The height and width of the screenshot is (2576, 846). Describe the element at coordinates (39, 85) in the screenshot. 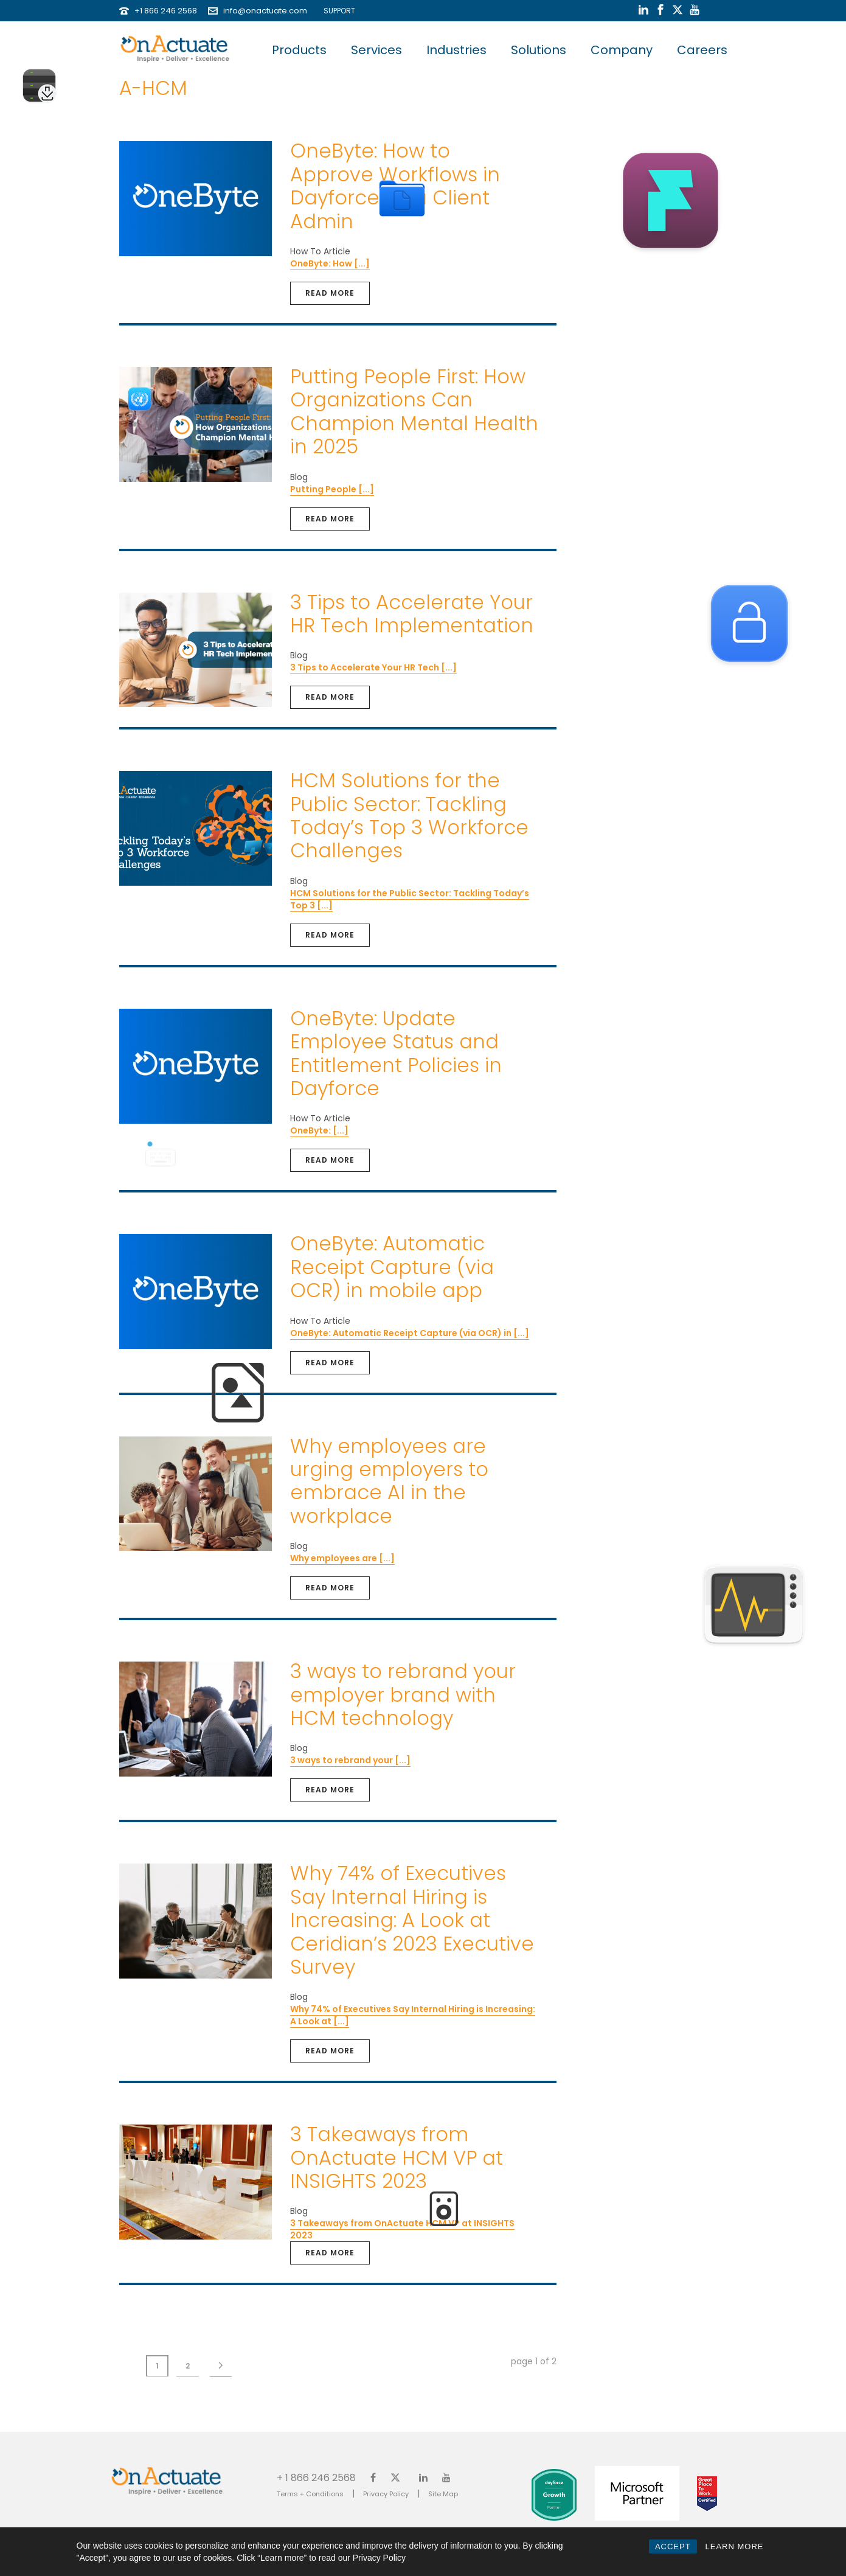

I see `configure network server installation settings` at that location.